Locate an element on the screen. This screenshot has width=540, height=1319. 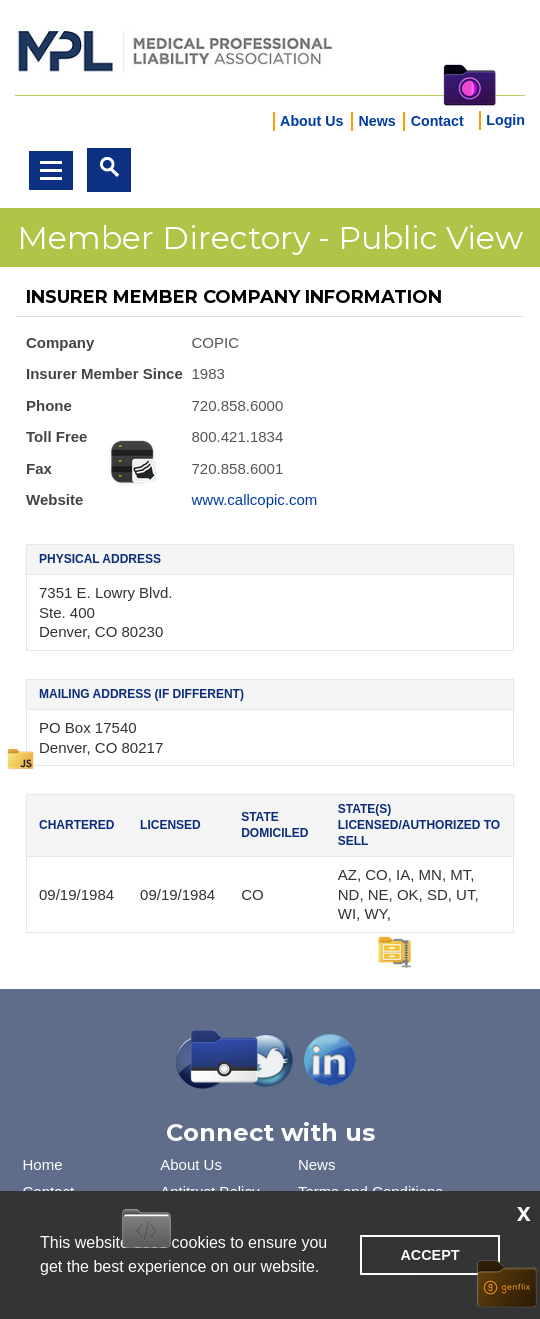
folder containing pokémon game files or saves is located at coordinates (224, 1058).